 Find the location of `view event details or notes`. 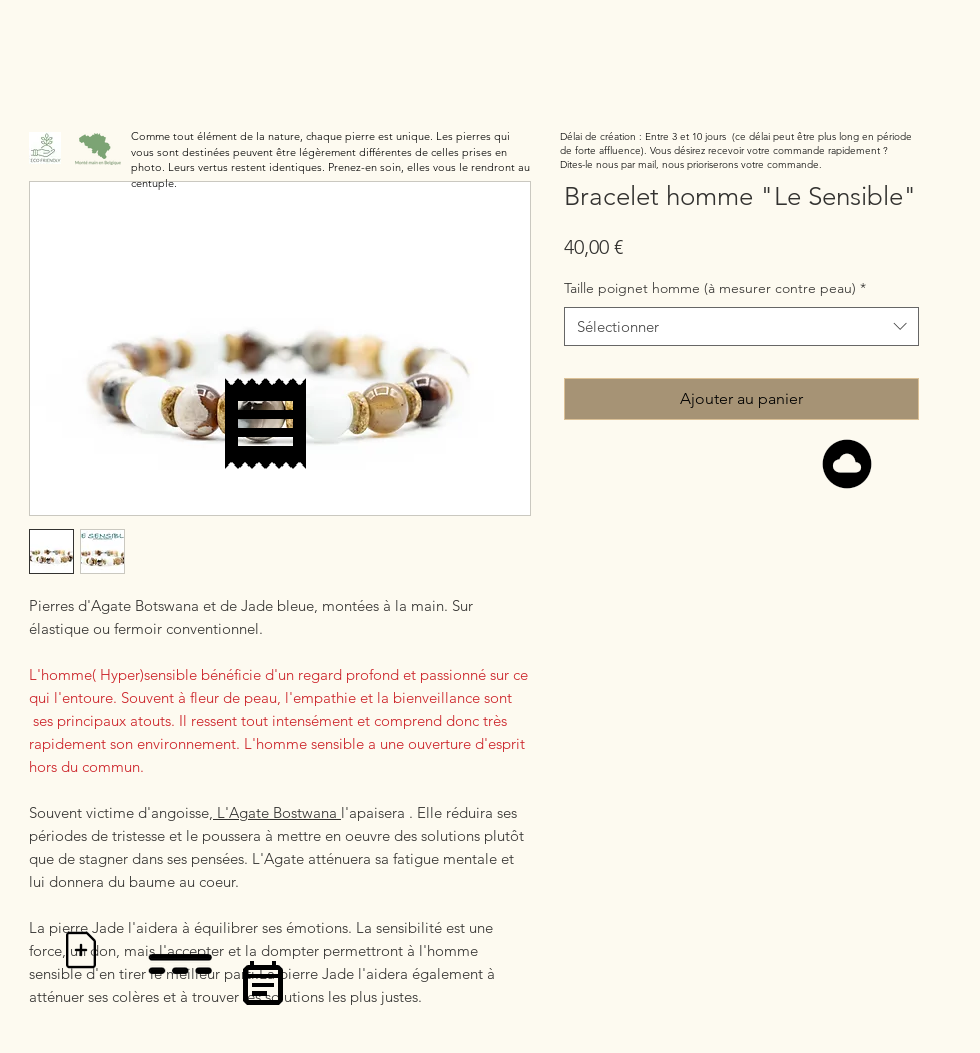

view event details or notes is located at coordinates (263, 985).